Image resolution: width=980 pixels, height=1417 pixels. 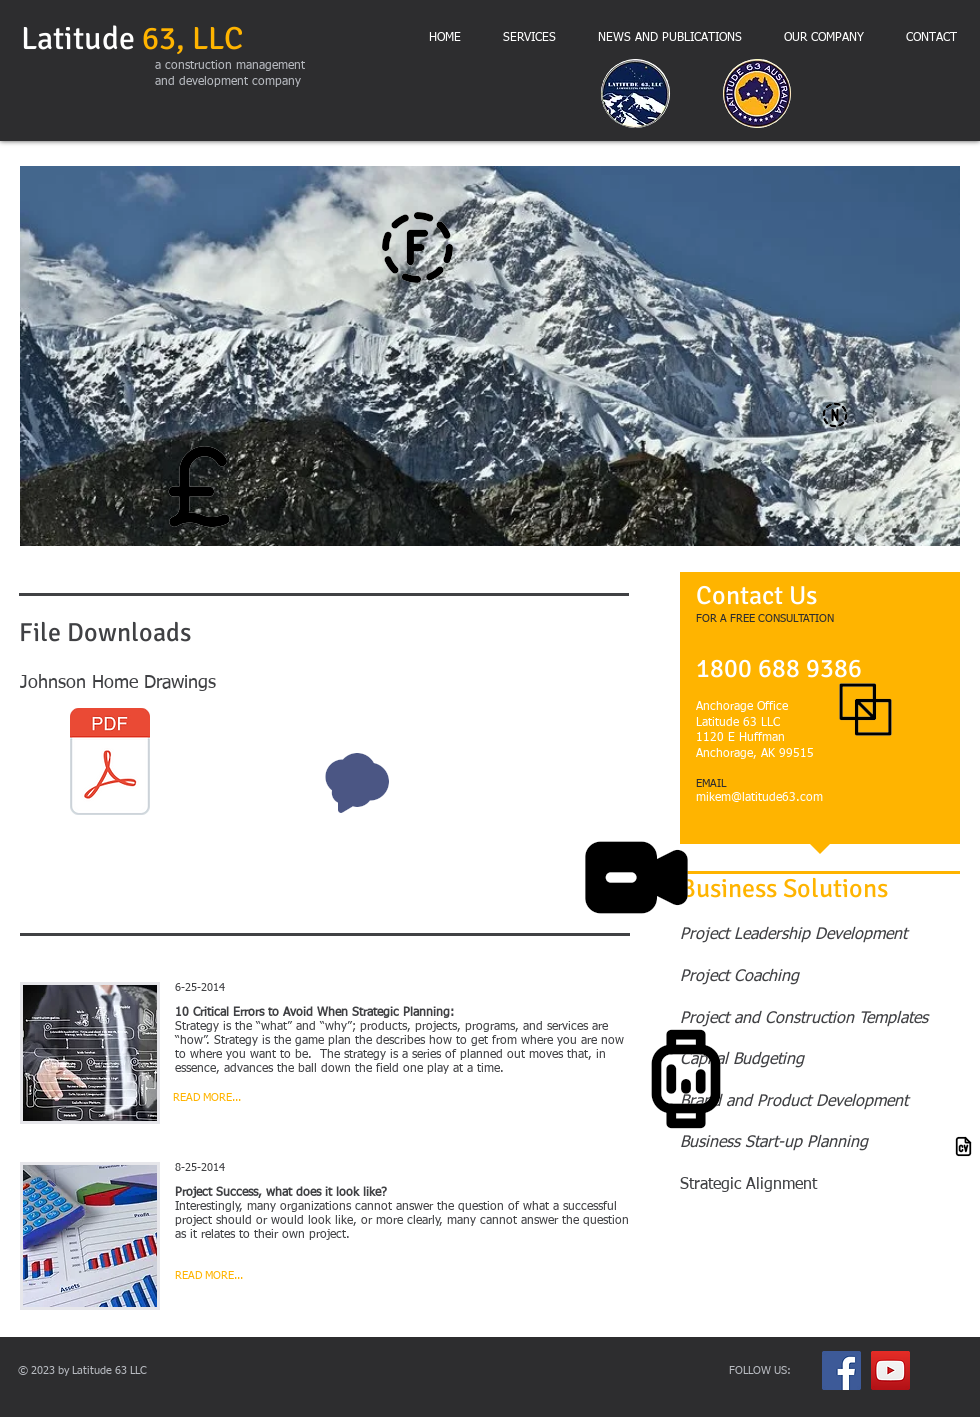 What do you see at coordinates (356, 783) in the screenshot?
I see `open chat or messaging` at bounding box center [356, 783].